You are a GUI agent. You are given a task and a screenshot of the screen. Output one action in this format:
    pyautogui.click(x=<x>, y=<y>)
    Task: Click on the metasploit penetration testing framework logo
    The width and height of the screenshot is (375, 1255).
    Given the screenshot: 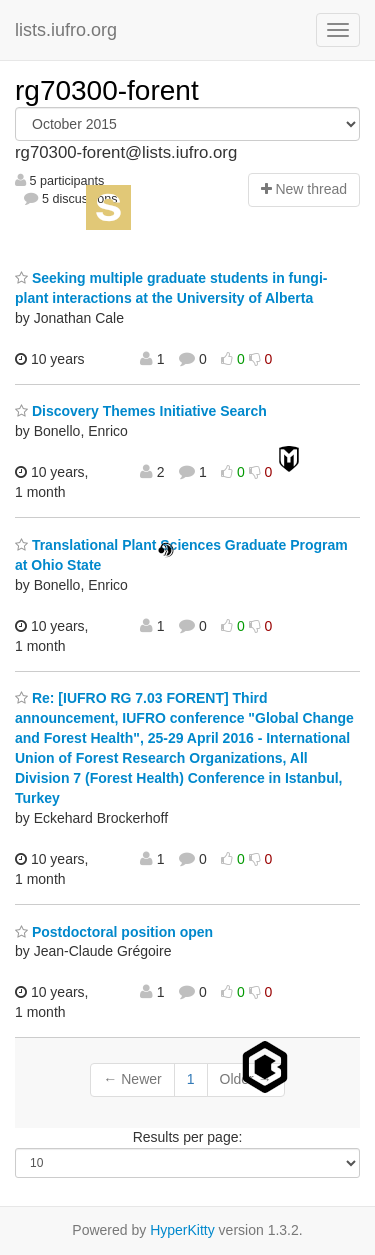 What is the action you would take?
    pyautogui.click(x=289, y=459)
    